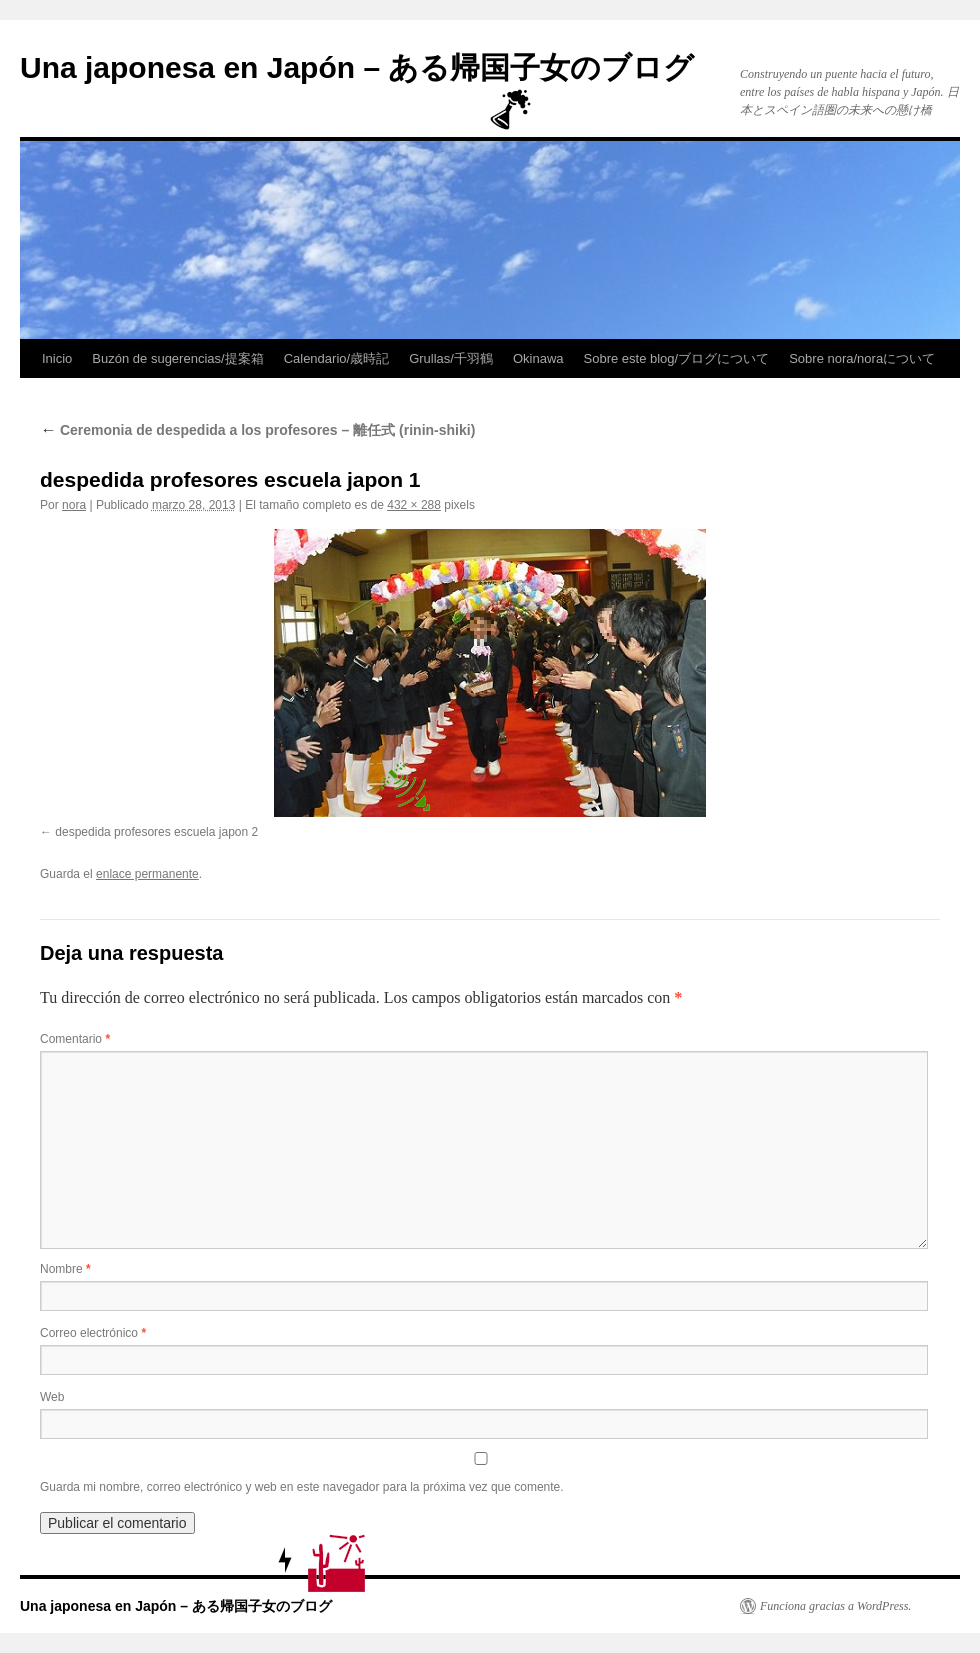 The image size is (980, 1653). Describe the element at coordinates (510, 109) in the screenshot. I see `access alchemy or crafting features` at that location.